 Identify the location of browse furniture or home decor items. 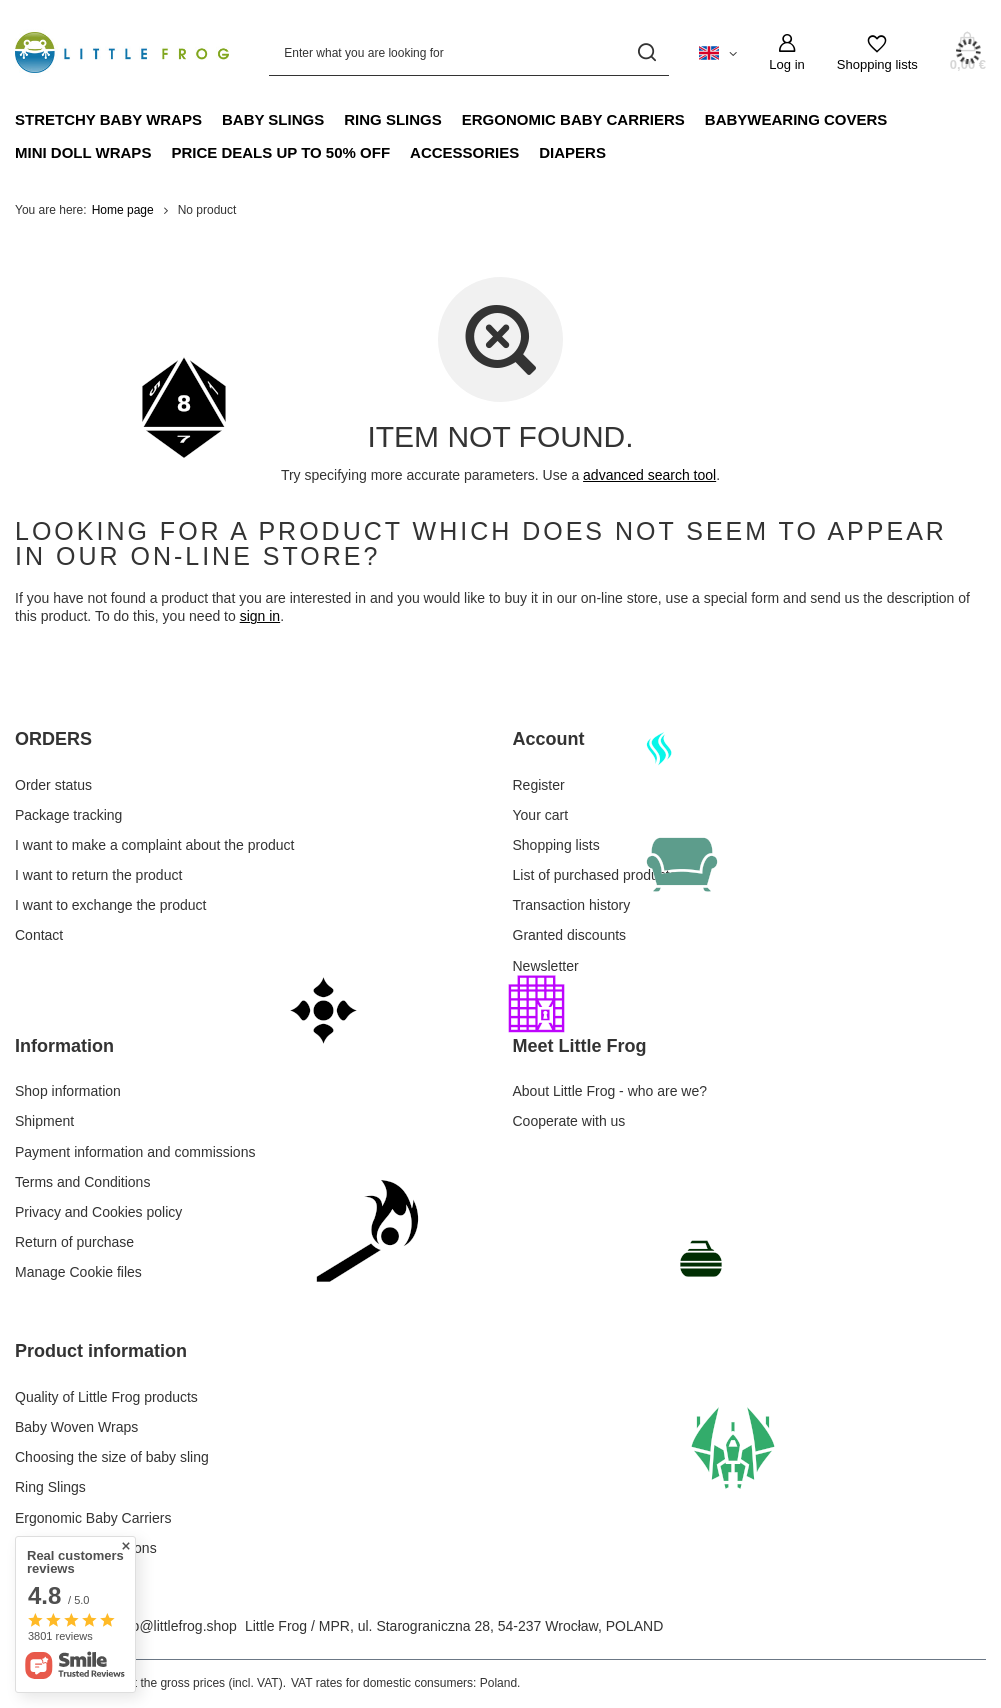
(682, 865).